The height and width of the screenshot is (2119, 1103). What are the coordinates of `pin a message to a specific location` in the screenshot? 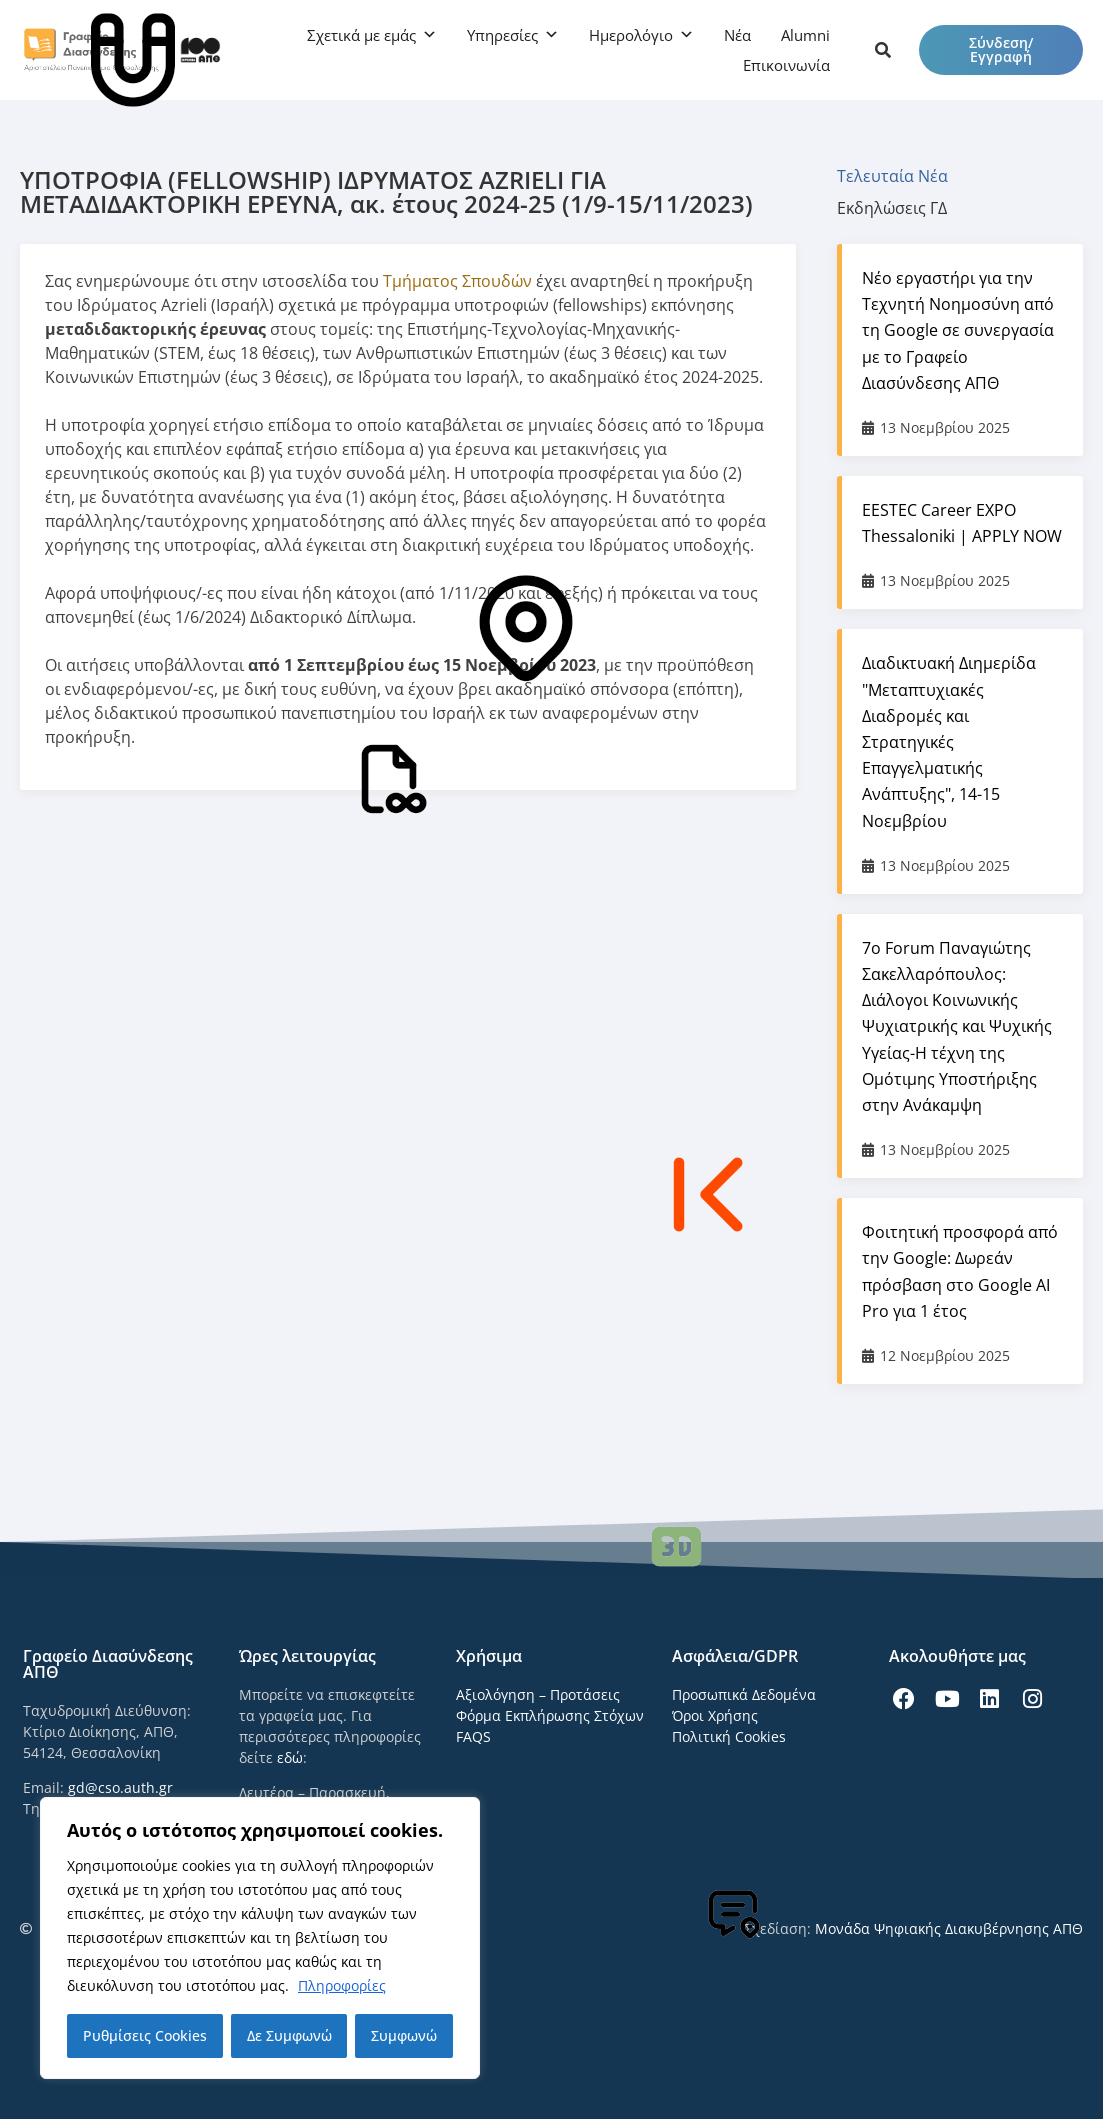 It's located at (733, 1912).